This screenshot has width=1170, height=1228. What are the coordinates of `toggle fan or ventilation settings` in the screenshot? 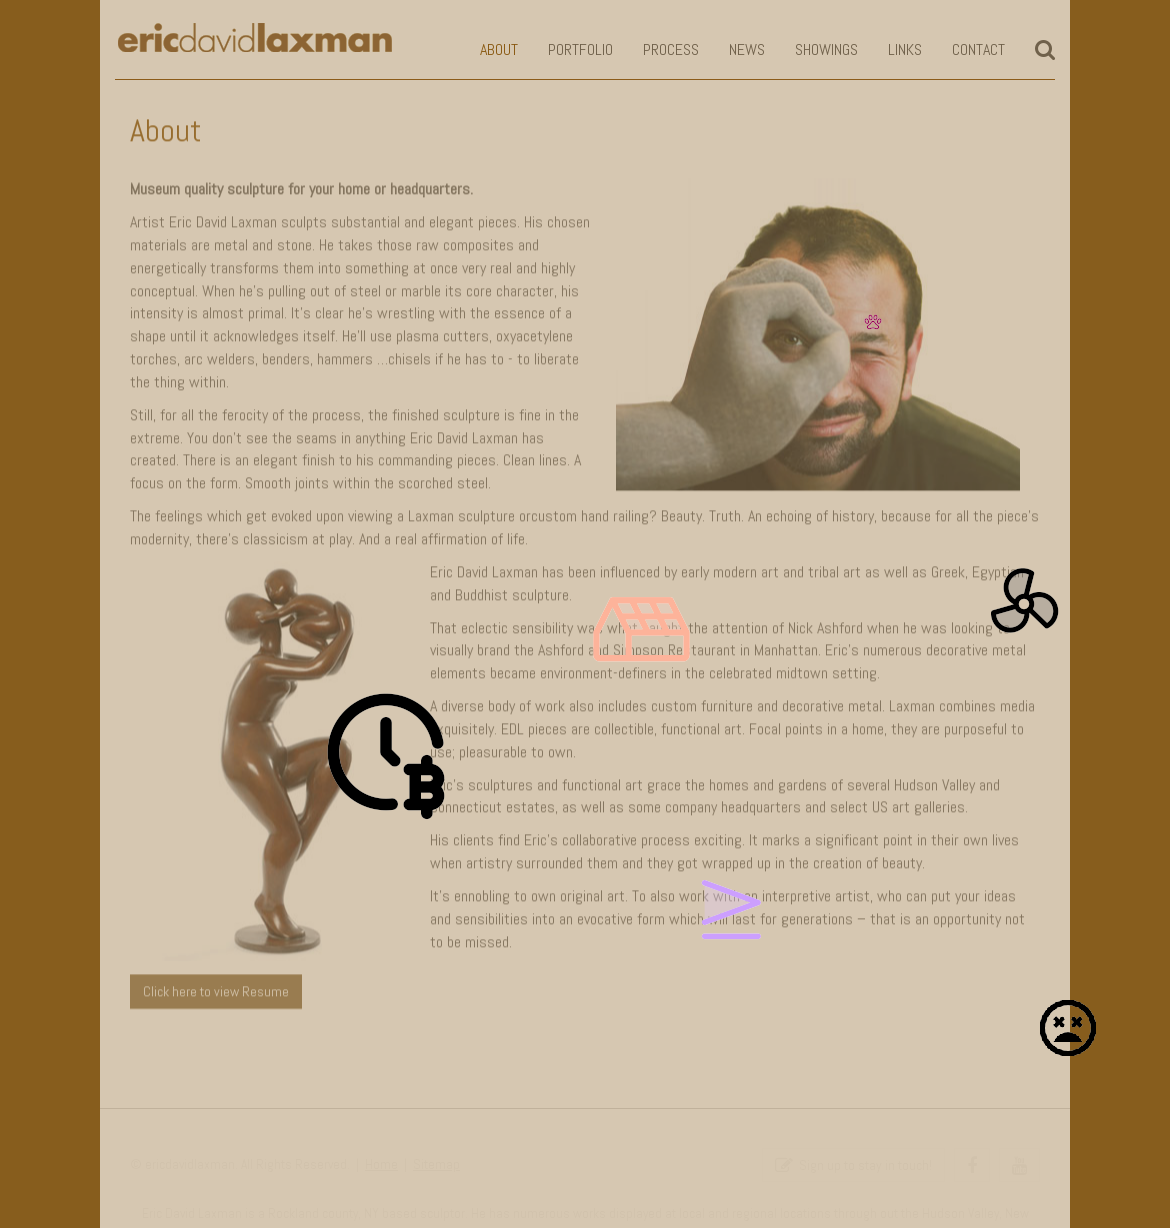 It's located at (1024, 604).